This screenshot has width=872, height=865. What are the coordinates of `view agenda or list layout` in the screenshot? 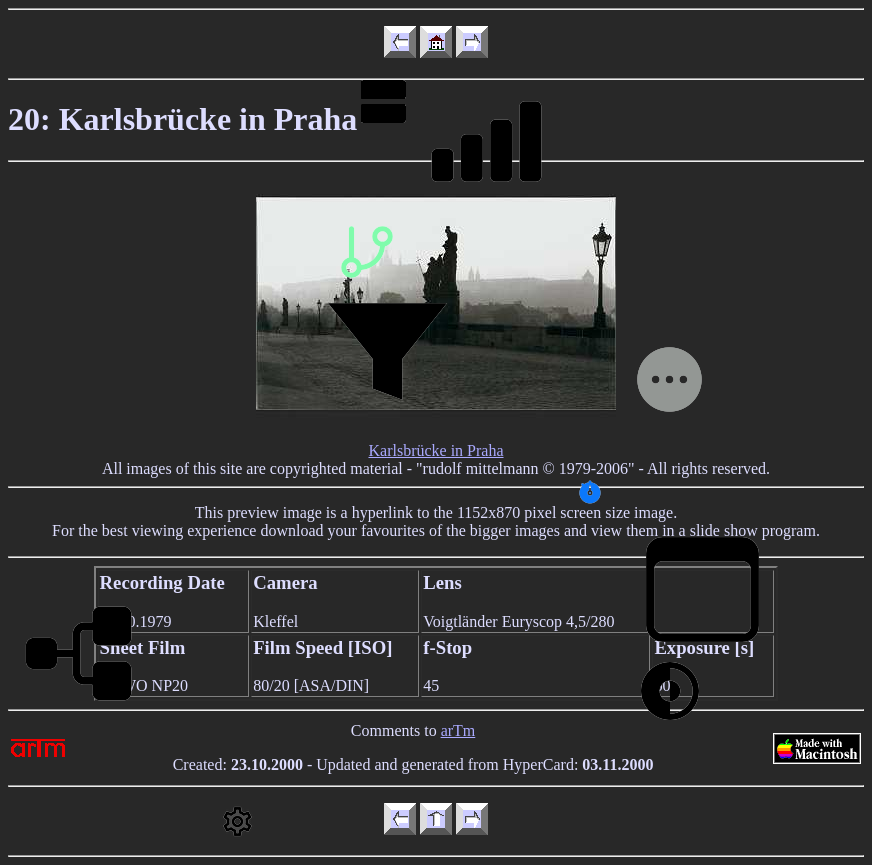 It's located at (384, 101).